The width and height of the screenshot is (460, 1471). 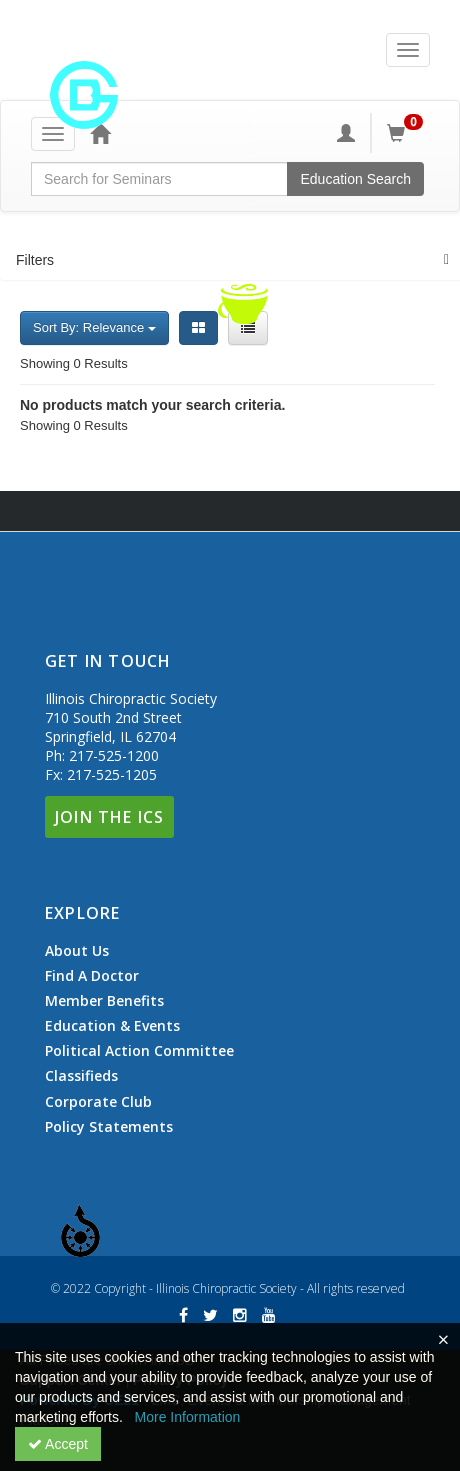 What do you see at coordinates (84, 95) in the screenshot?
I see `open the Beijing Subway app` at bounding box center [84, 95].